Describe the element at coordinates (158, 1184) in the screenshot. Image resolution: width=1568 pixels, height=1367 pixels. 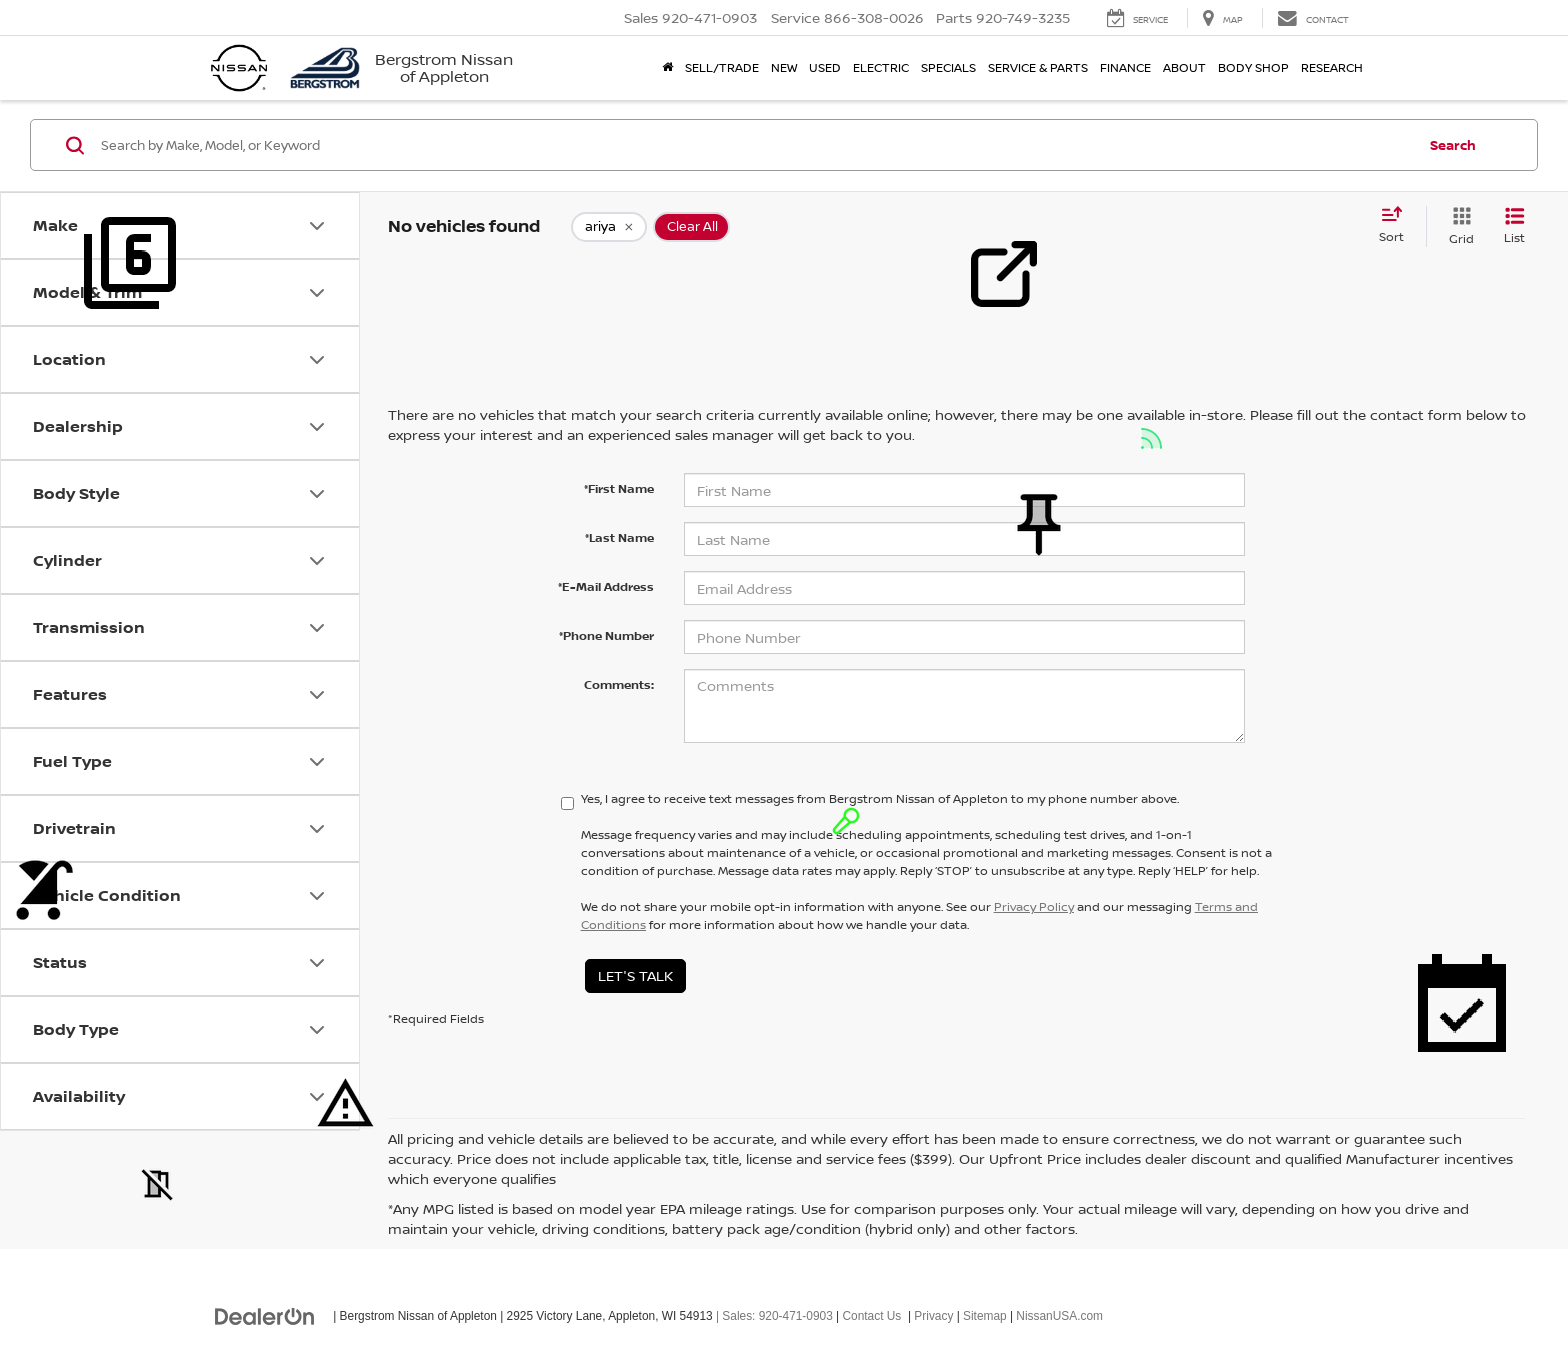
I see `meeting room unavailable` at that location.